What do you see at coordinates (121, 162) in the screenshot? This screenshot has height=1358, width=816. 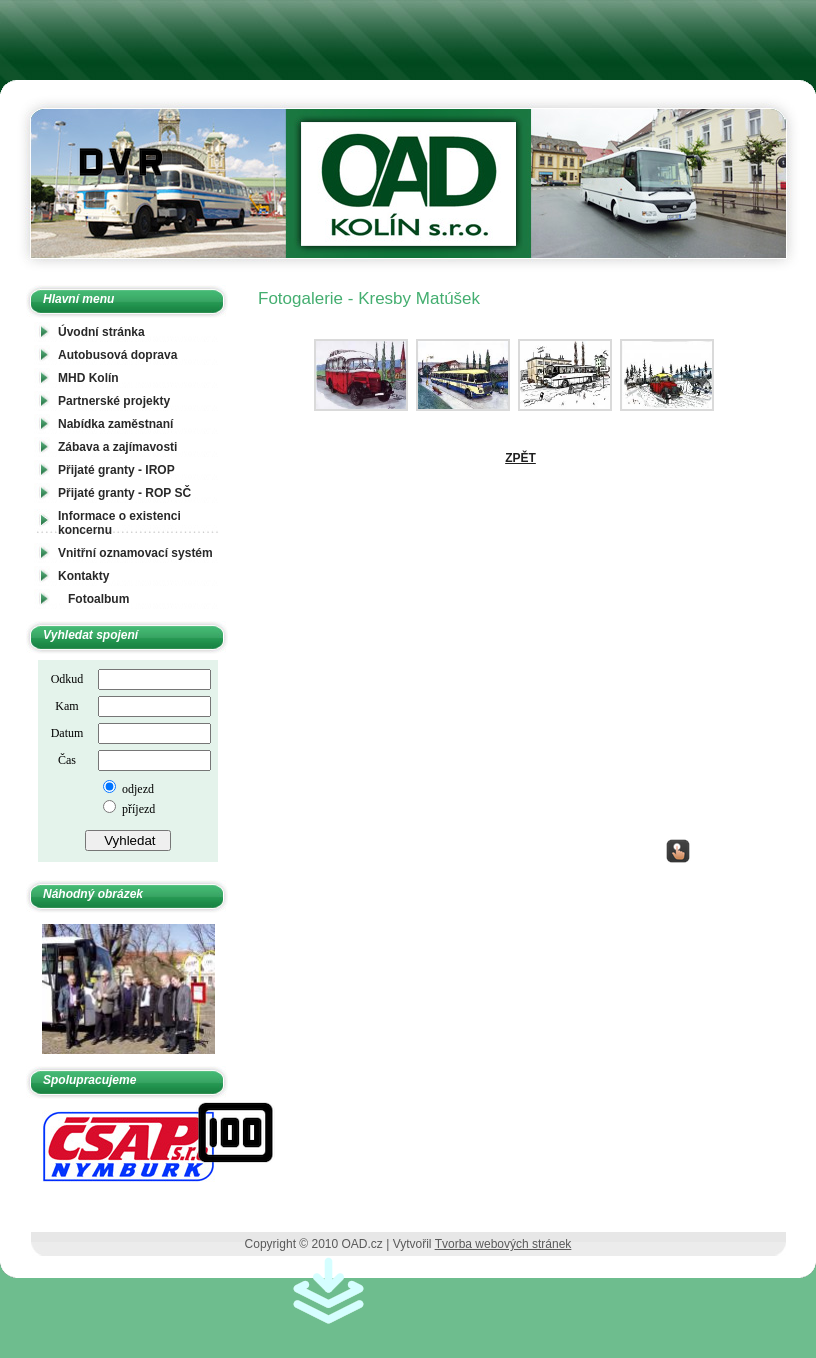 I see `access DVR recordings` at bounding box center [121, 162].